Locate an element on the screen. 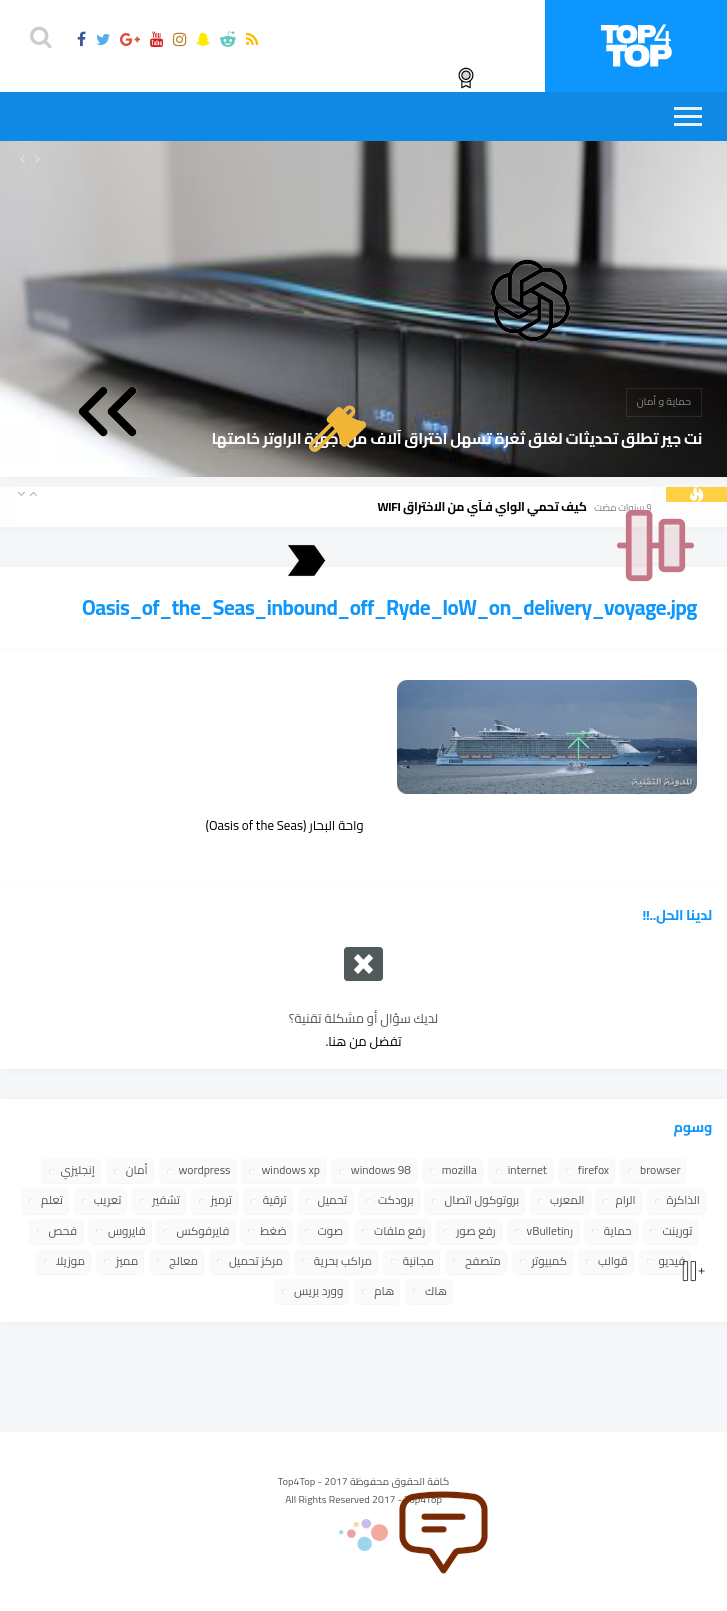 The image size is (727, 1611). open chat or messaging is located at coordinates (443, 1532).